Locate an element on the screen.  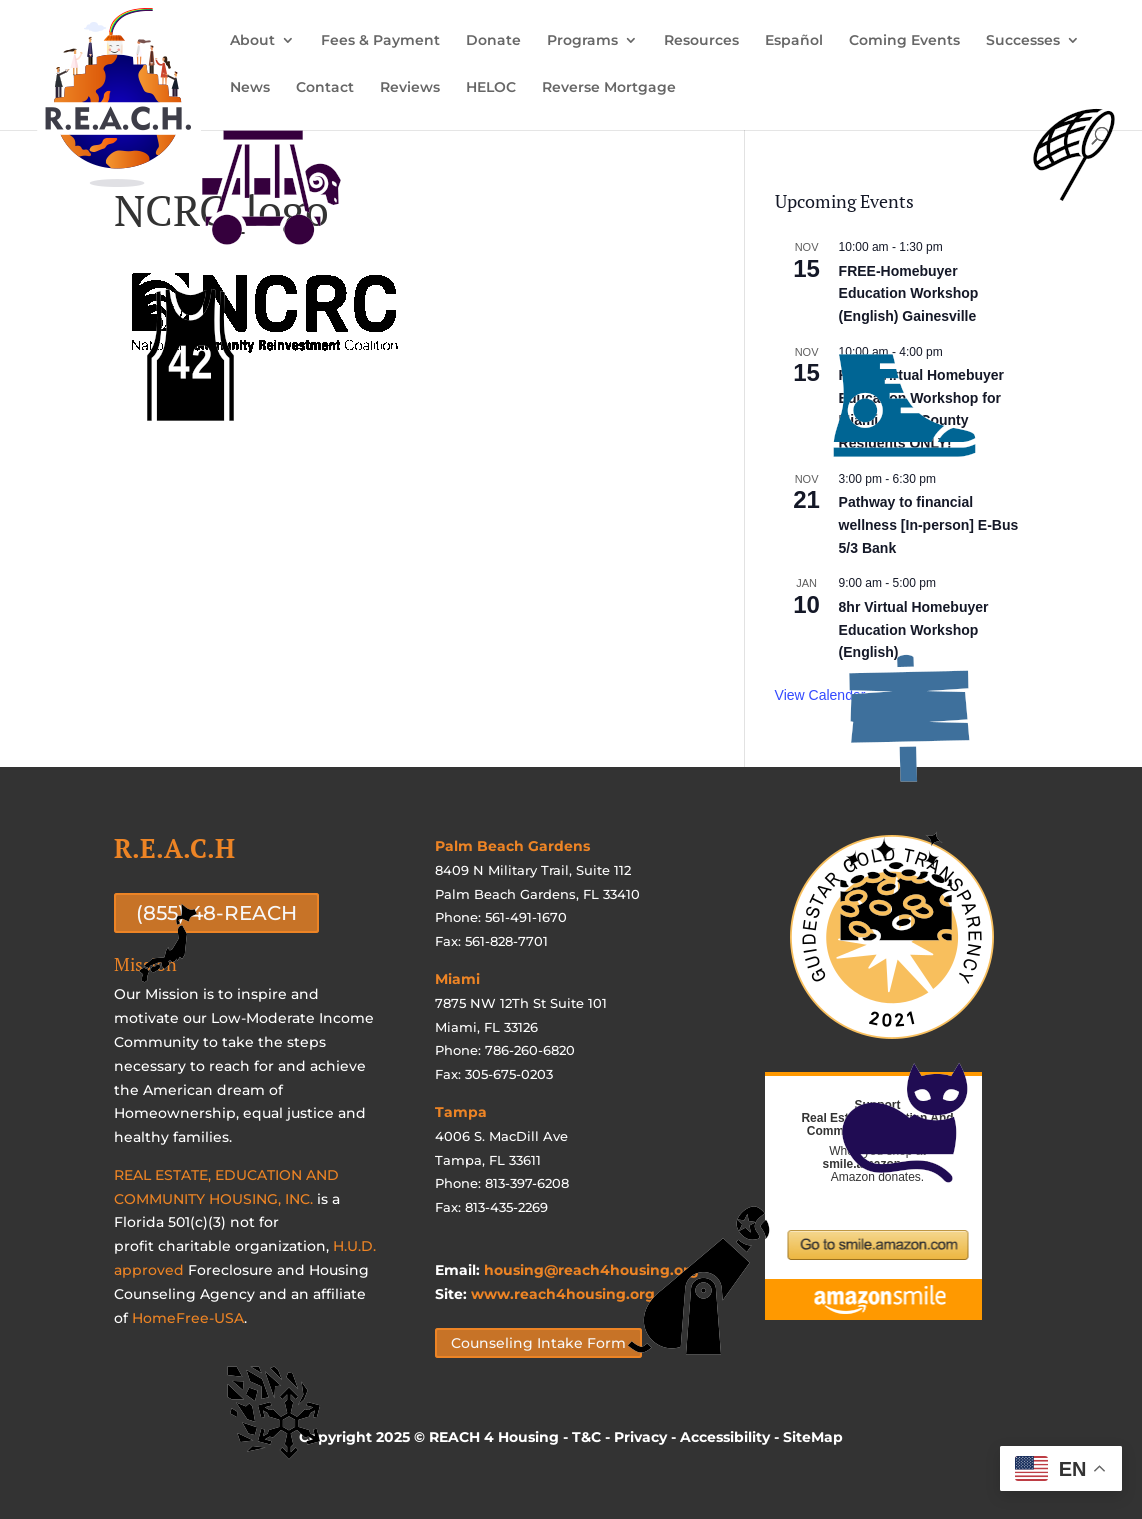
view team roster or player information is located at coordinates (190, 354).